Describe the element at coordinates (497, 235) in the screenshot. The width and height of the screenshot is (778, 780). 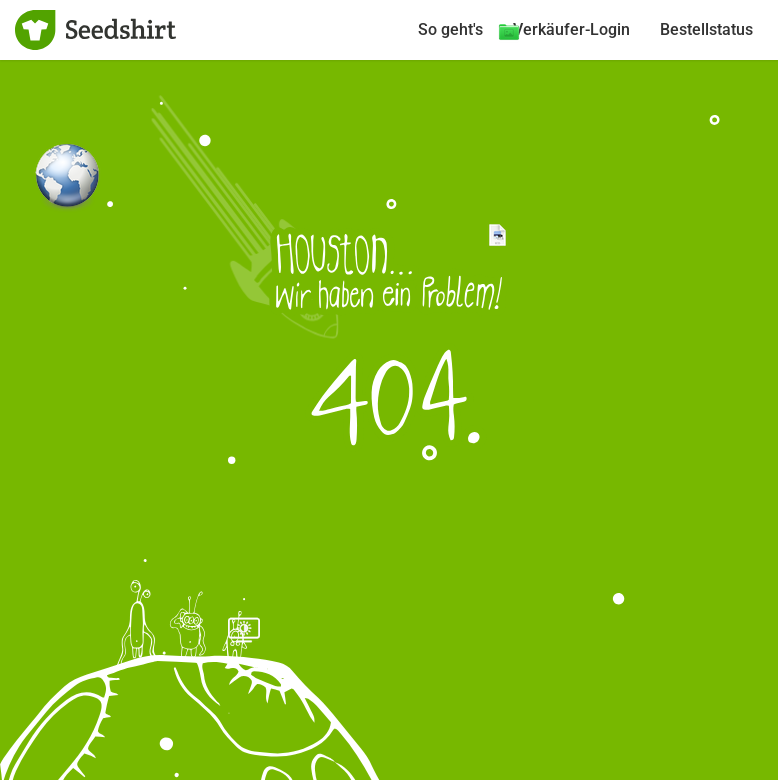
I see `an ico image file used for icons and favicons` at that location.